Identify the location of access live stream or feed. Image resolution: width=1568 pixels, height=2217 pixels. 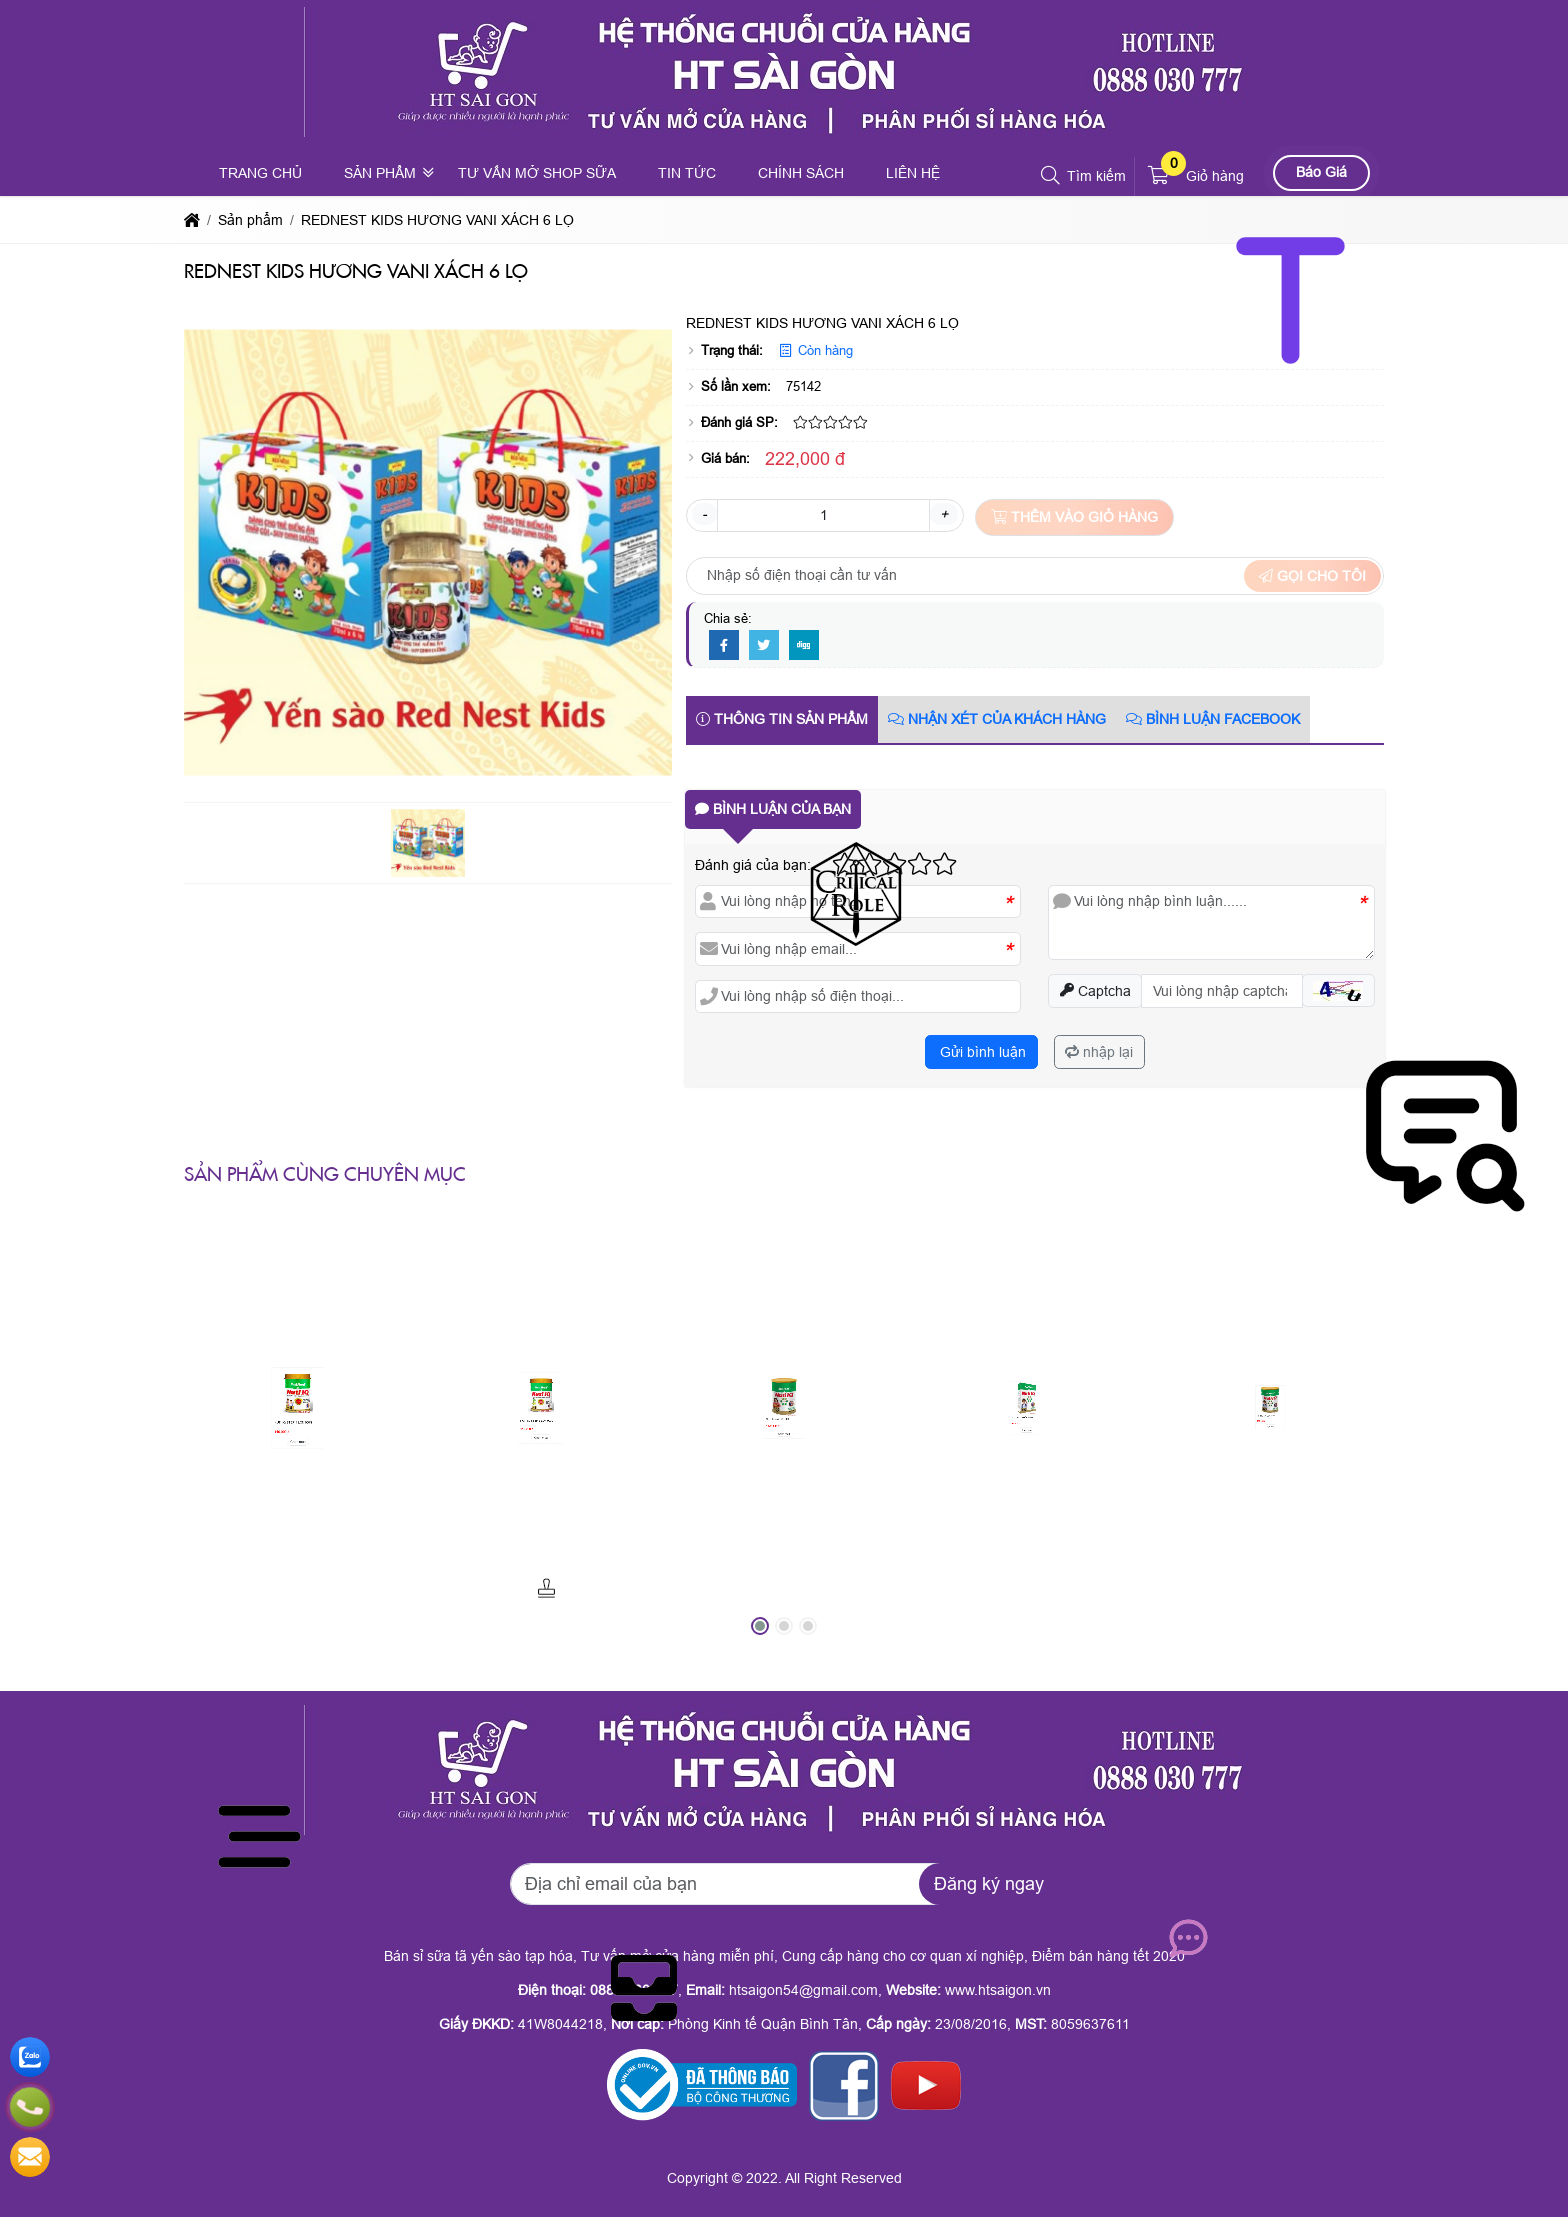
(259, 1836).